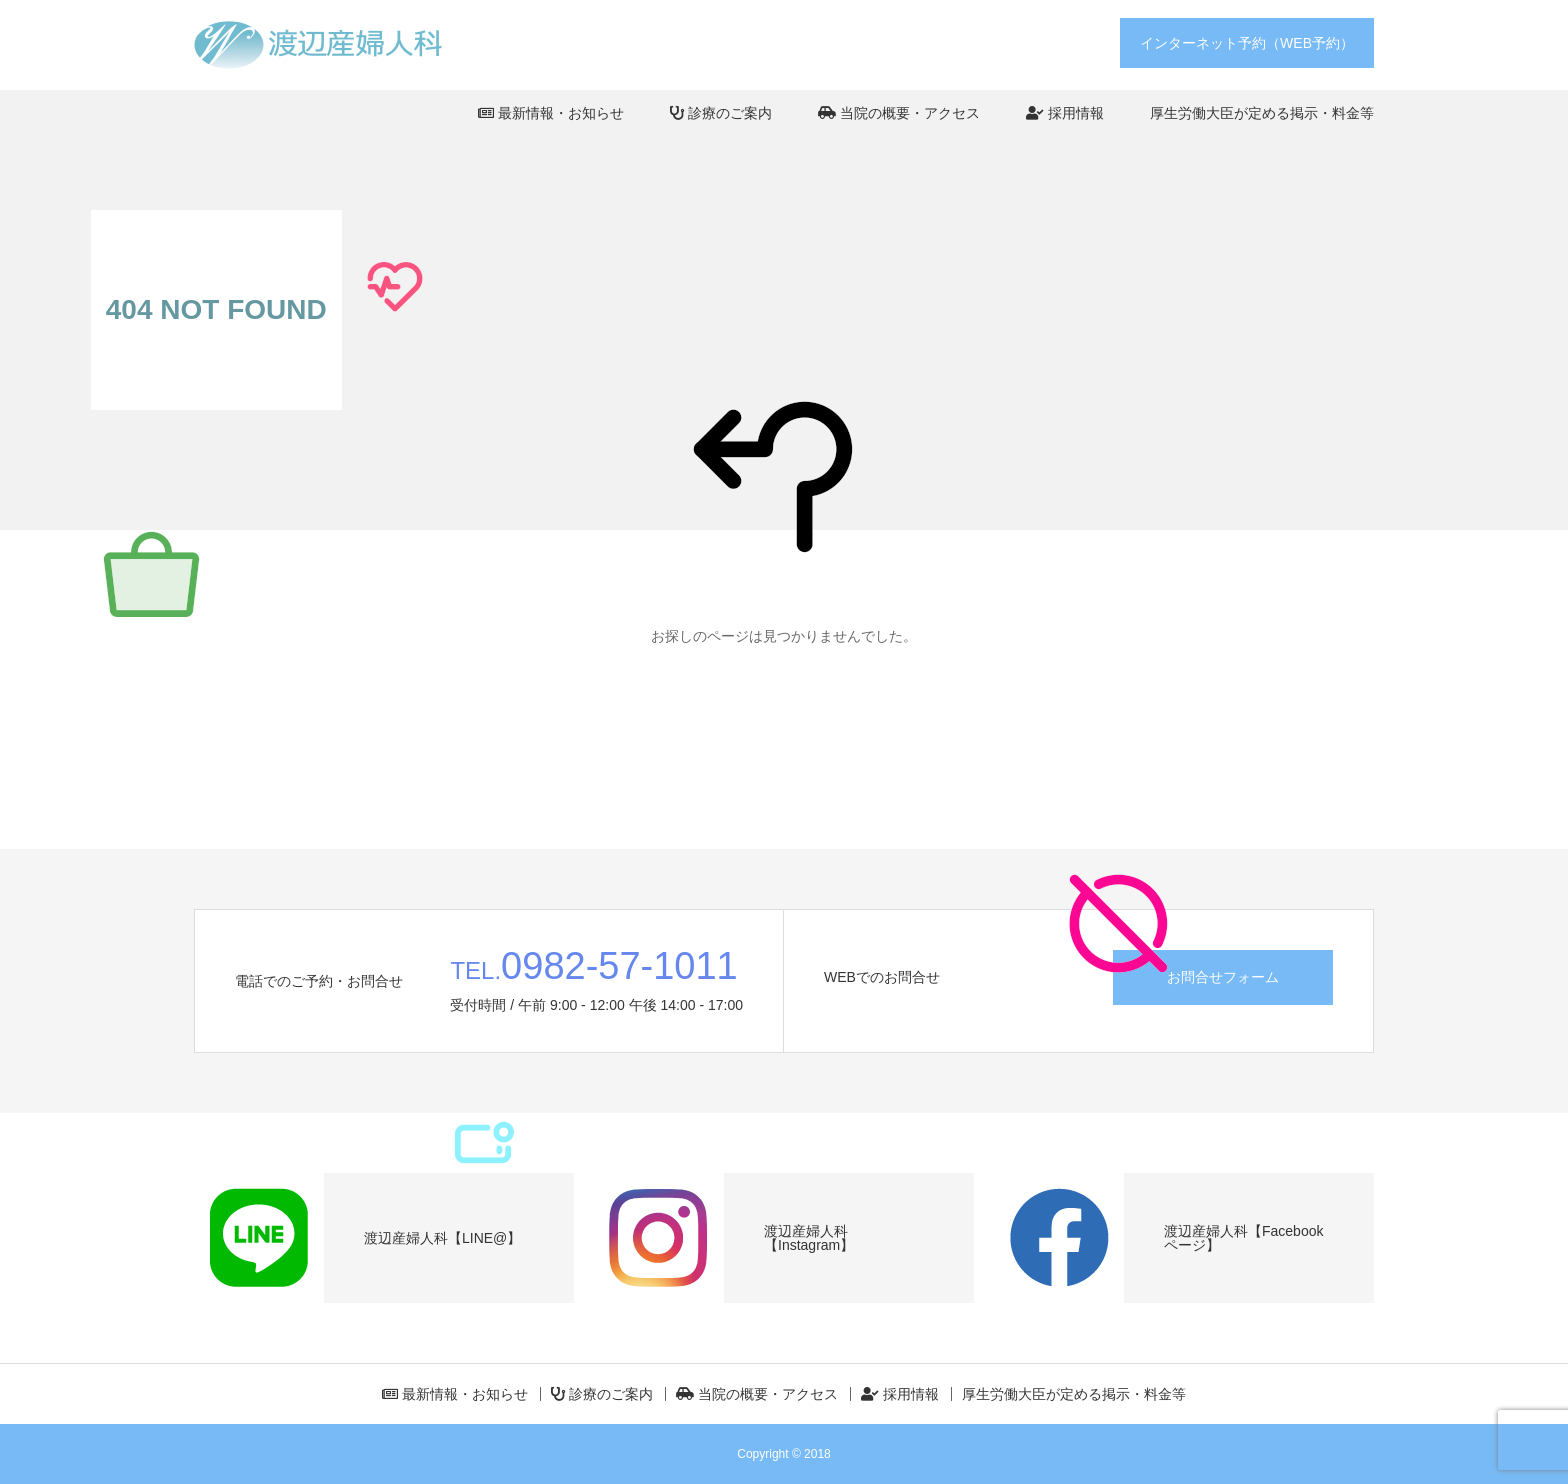 The image size is (1568, 1484). Describe the element at coordinates (1118, 923) in the screenshot. I see `indicates a disabled or unavailable feature` at that location.